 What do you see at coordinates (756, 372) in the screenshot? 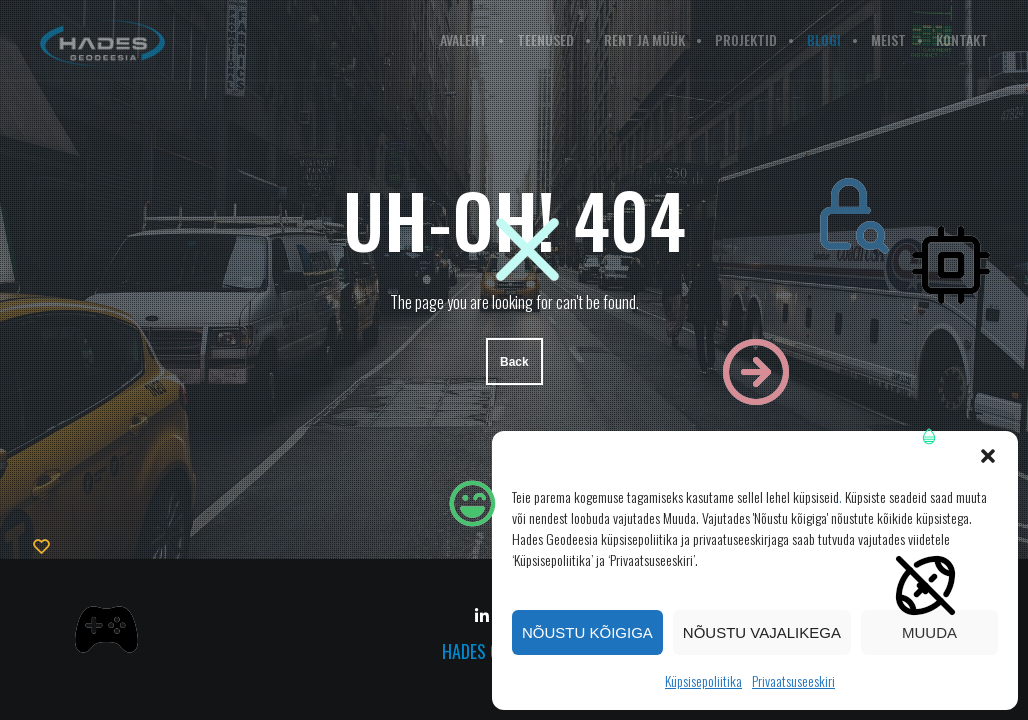
I see `proceed to the next step` at bounding box center [756, 372].